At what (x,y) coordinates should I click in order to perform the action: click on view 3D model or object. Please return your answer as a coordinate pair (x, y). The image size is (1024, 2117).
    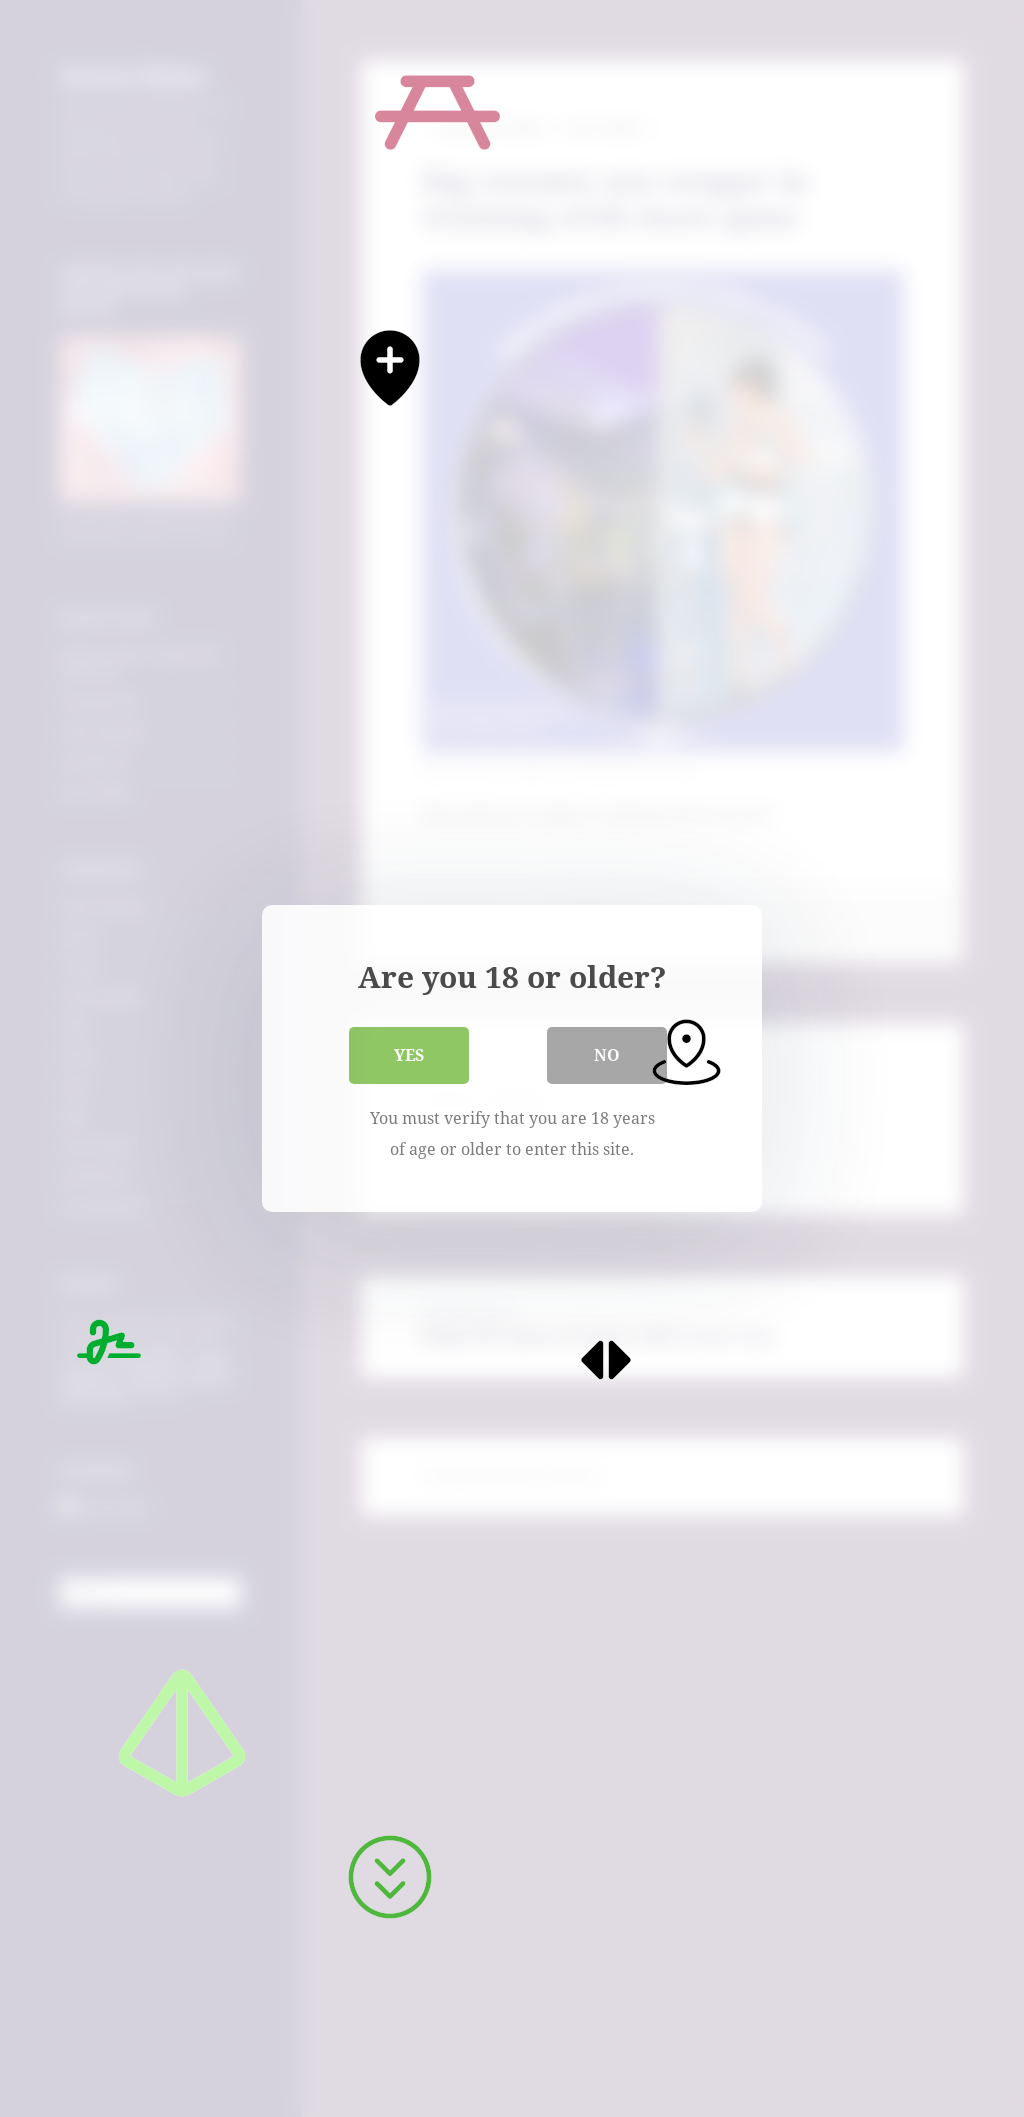
    Looking at the image, I should click on (182, 1733).